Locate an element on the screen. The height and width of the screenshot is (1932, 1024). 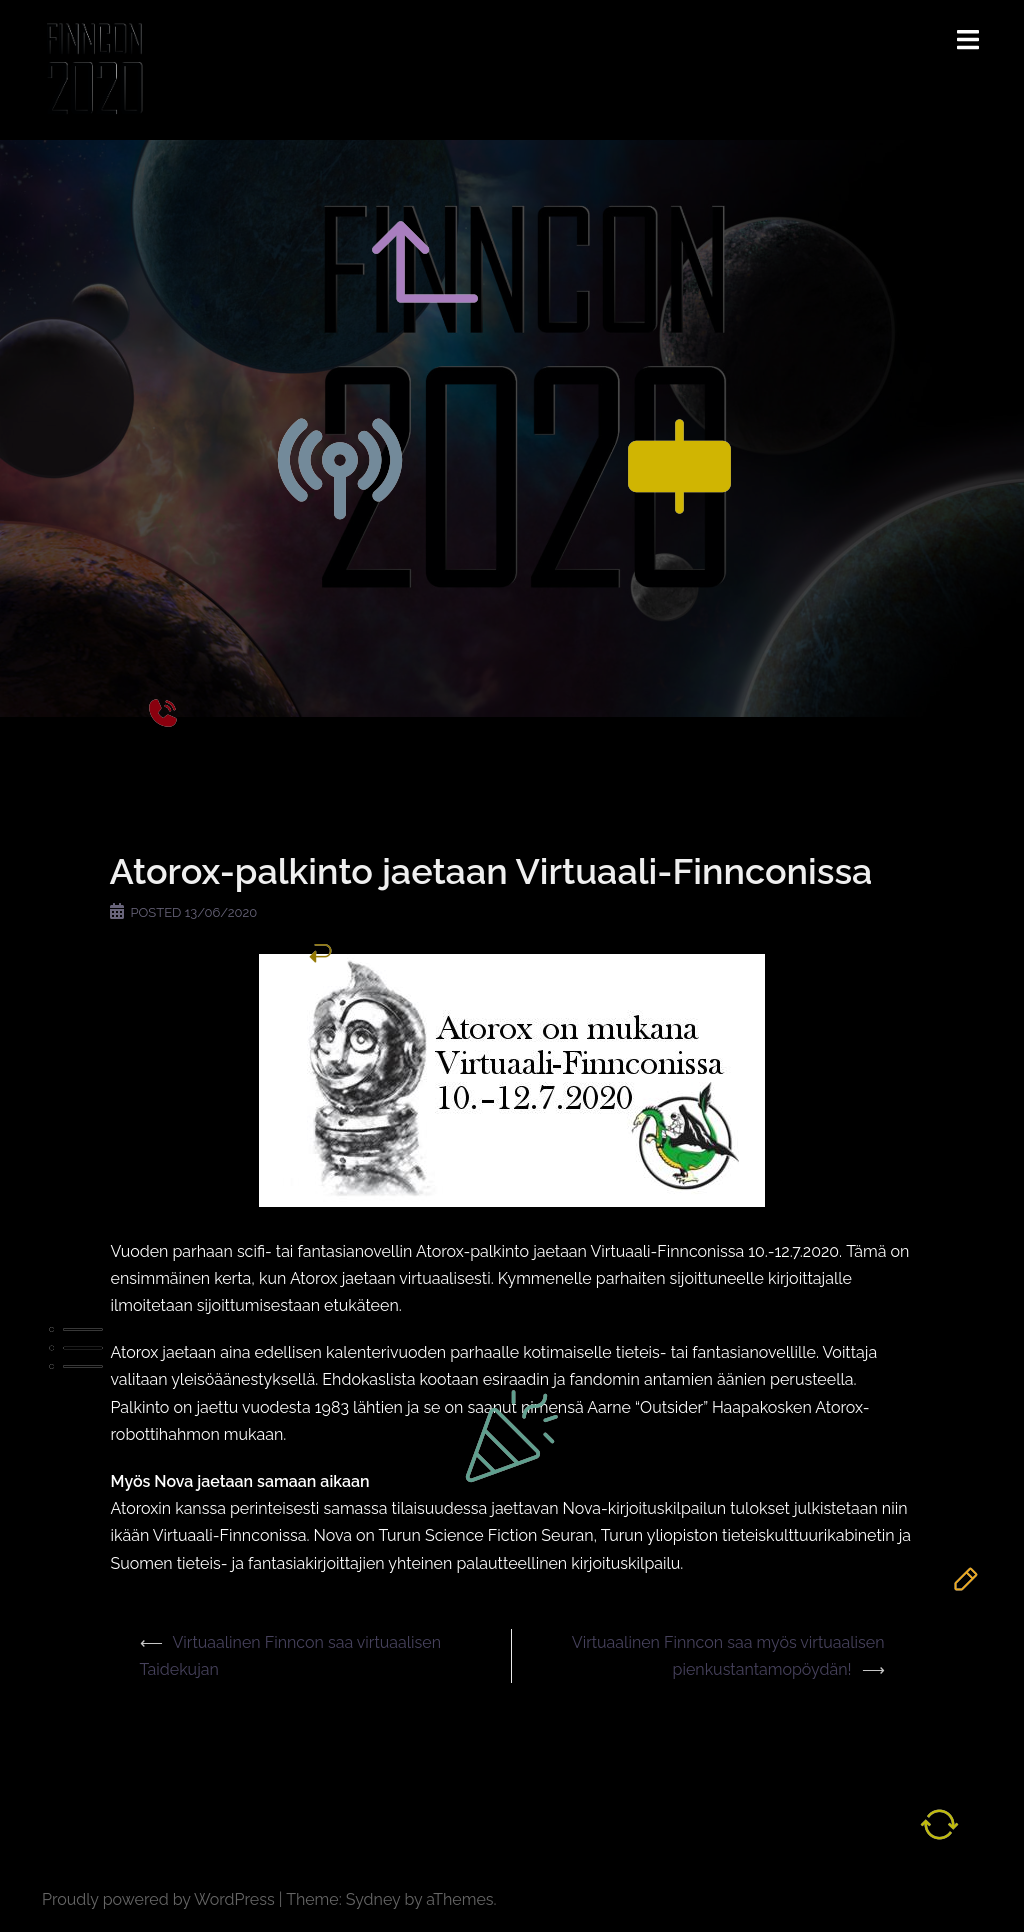
center element horizontally is located at coordinates (679, 466).